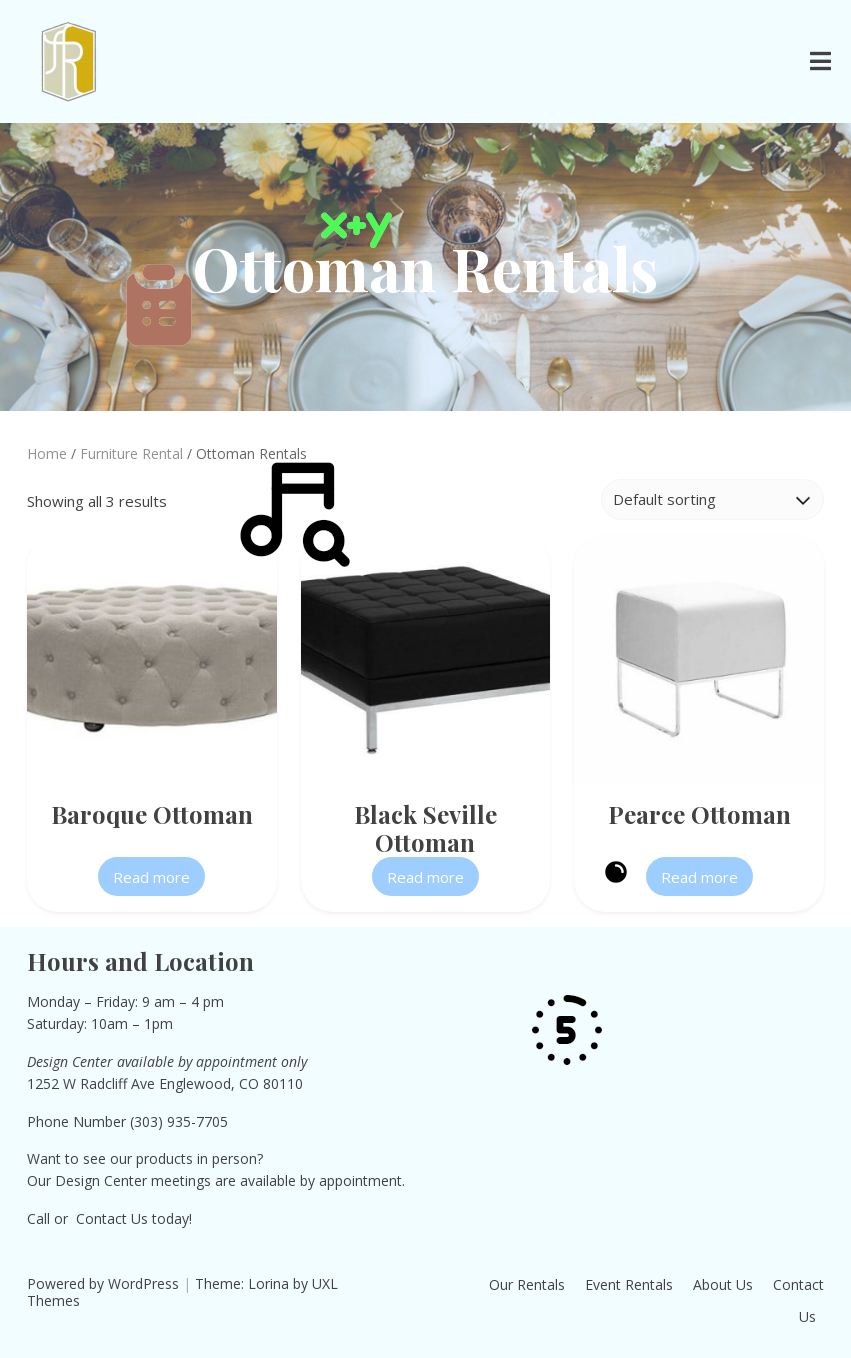  What do you see at coordinates (567, 1030) in the screenshot?
I see `set timer or countdown for 5 minutes` at bounding box center [567, 1030].